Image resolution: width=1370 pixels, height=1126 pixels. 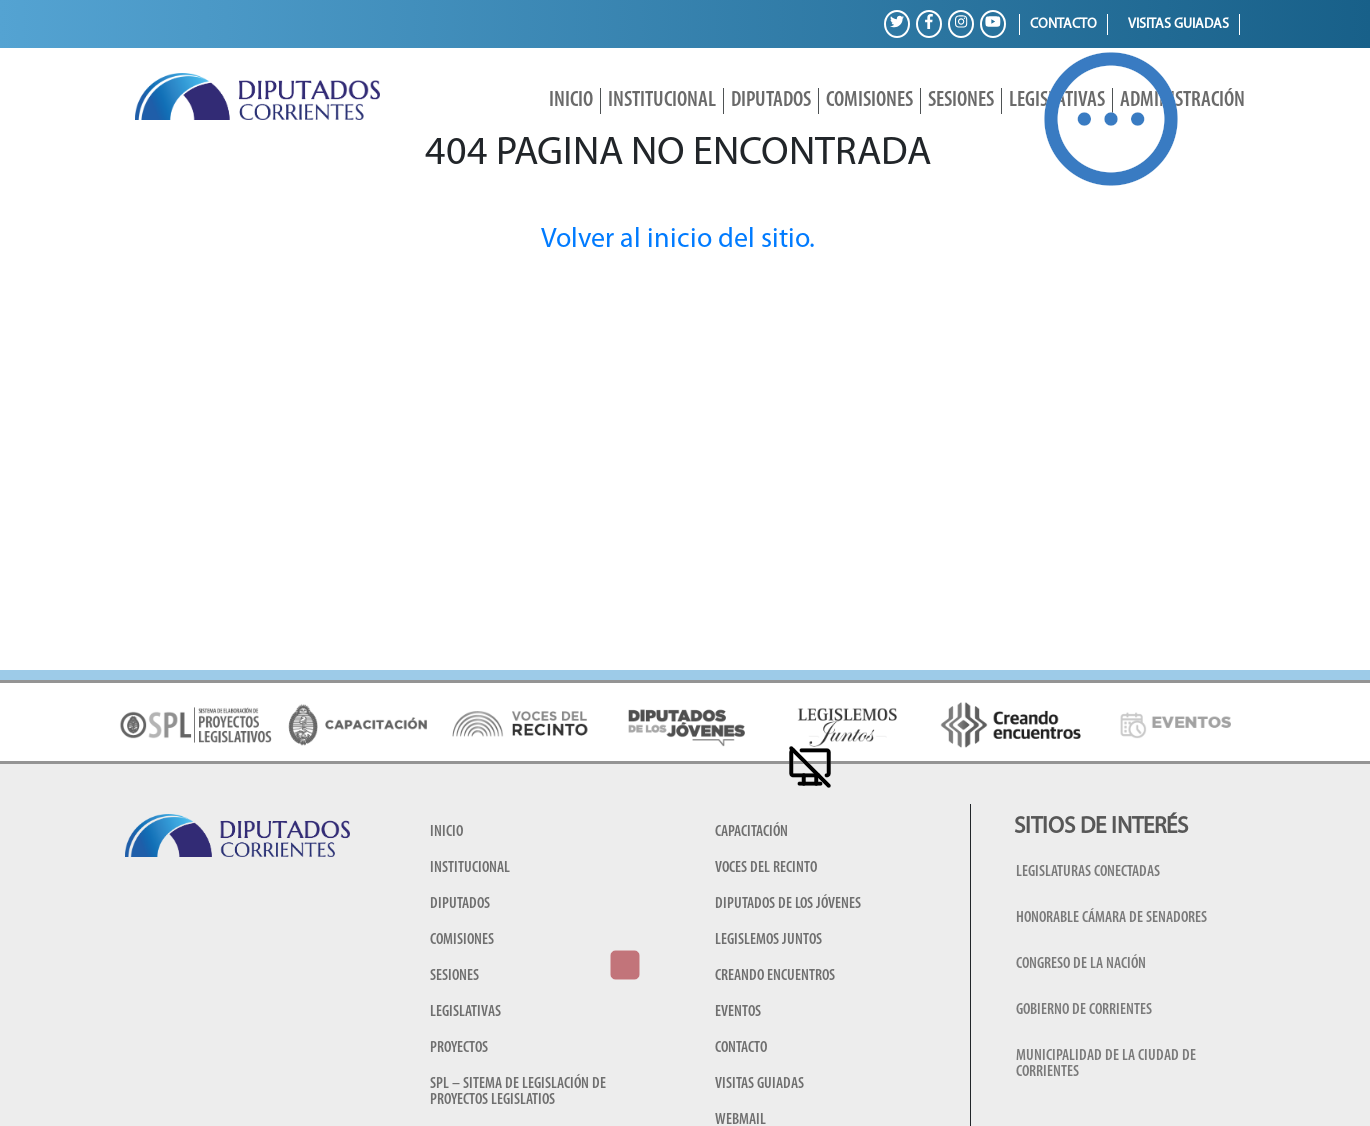 I want to click on stop media playback, so click(x=625, y=965).